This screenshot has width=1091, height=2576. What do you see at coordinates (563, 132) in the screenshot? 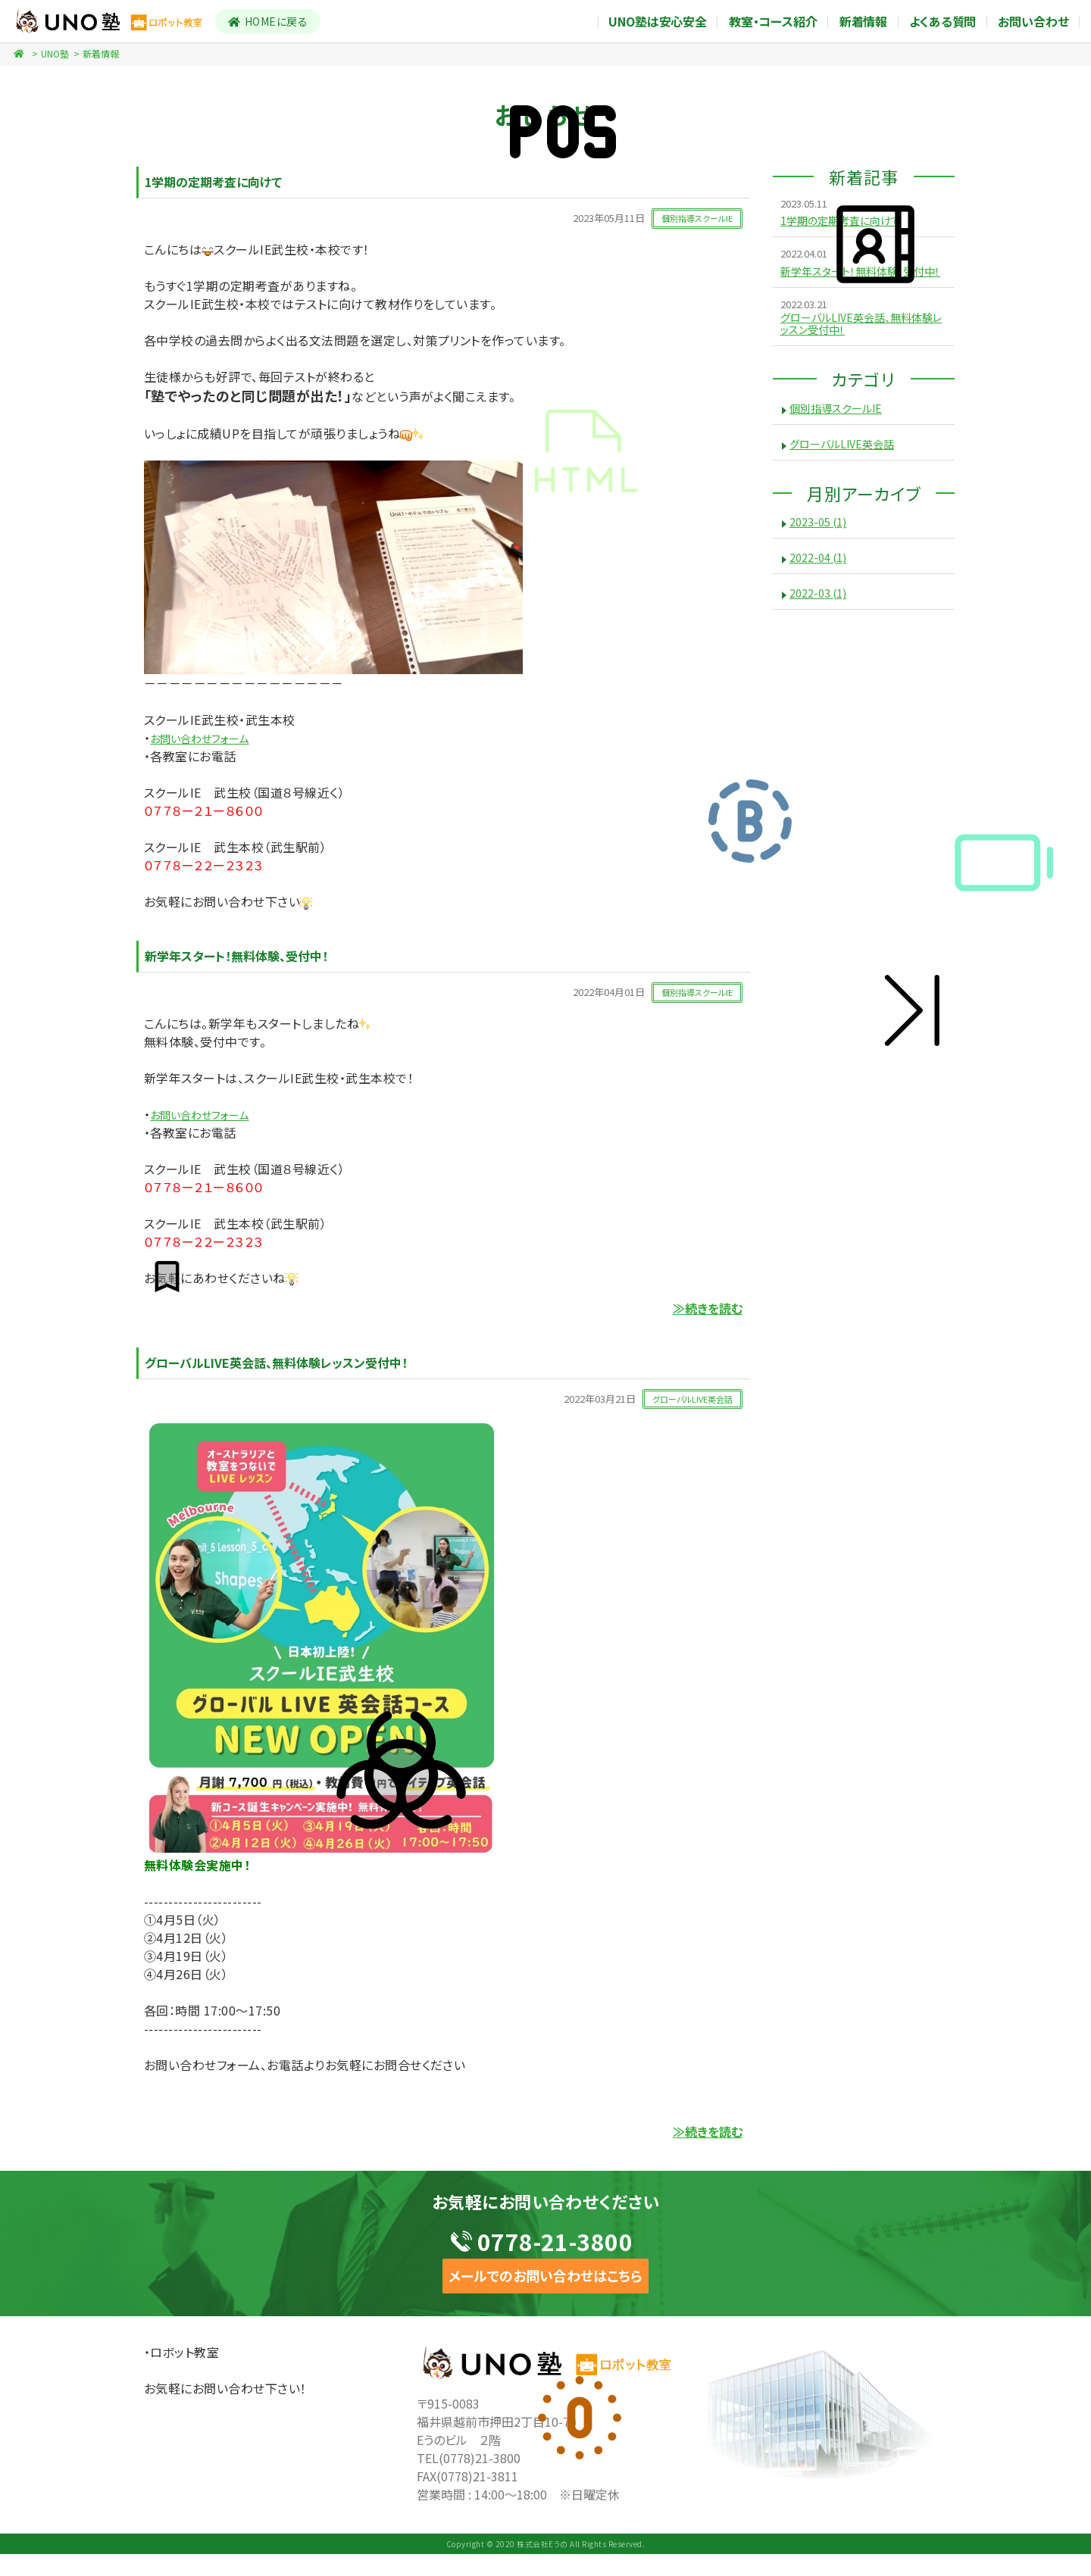
I see `indicates an HTTP POST request method` at bounding box center [563, 132].